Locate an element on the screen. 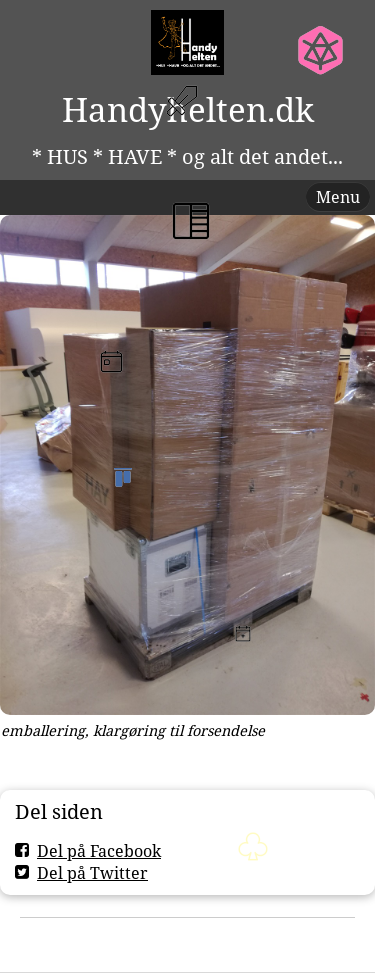 Image resolution: width=375 pixels, height=973 pixels. align selected elements to the top is located at coordinates (123, 477).